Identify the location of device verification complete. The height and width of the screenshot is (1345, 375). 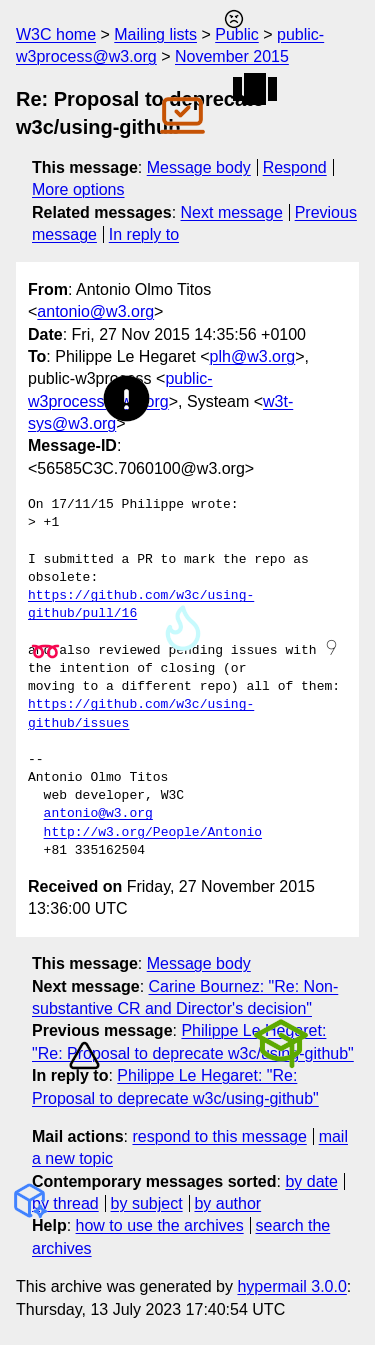
(182, 115).